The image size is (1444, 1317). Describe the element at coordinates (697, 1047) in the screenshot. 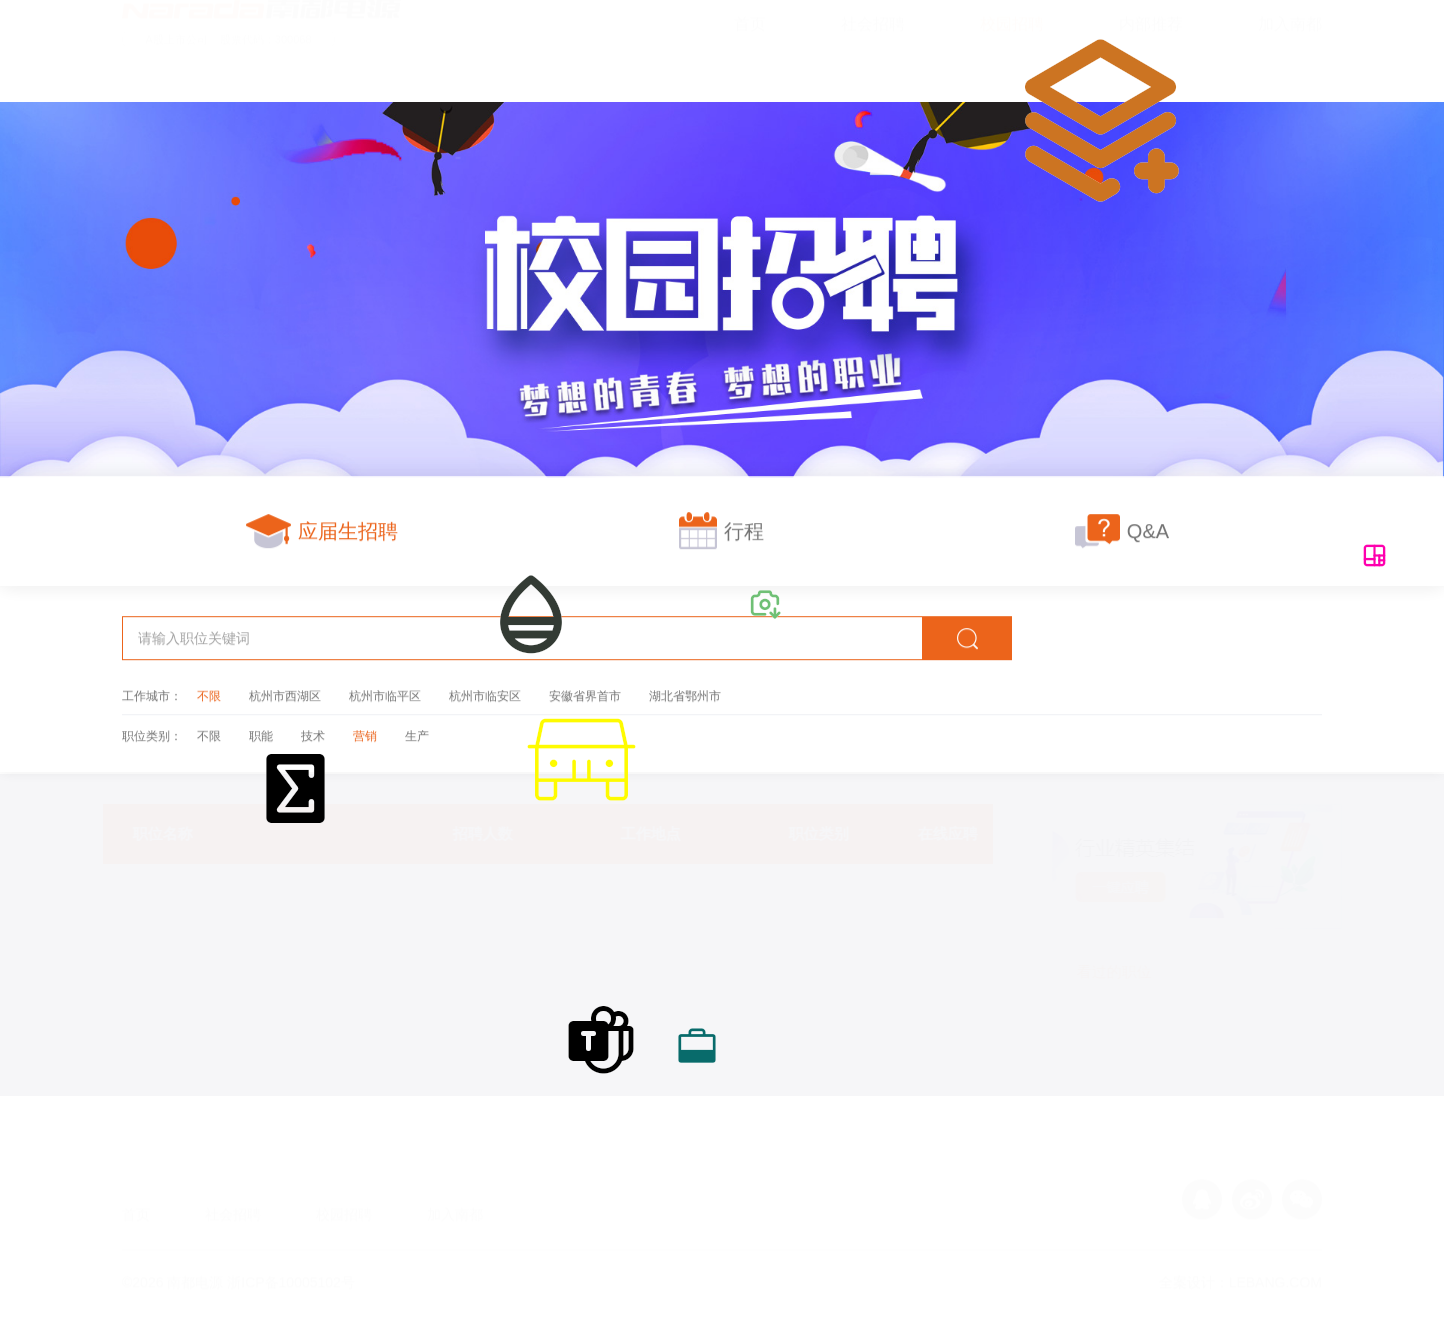

I see `access travel or trip planning features` at that location.